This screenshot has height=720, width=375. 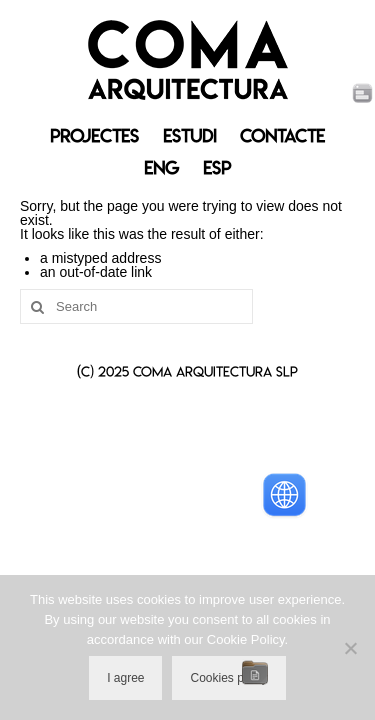 What do you see at coordinates (362, 93) in the screenshot?
I see `access window tiling and layout settings` at bounding box center [362, 93].